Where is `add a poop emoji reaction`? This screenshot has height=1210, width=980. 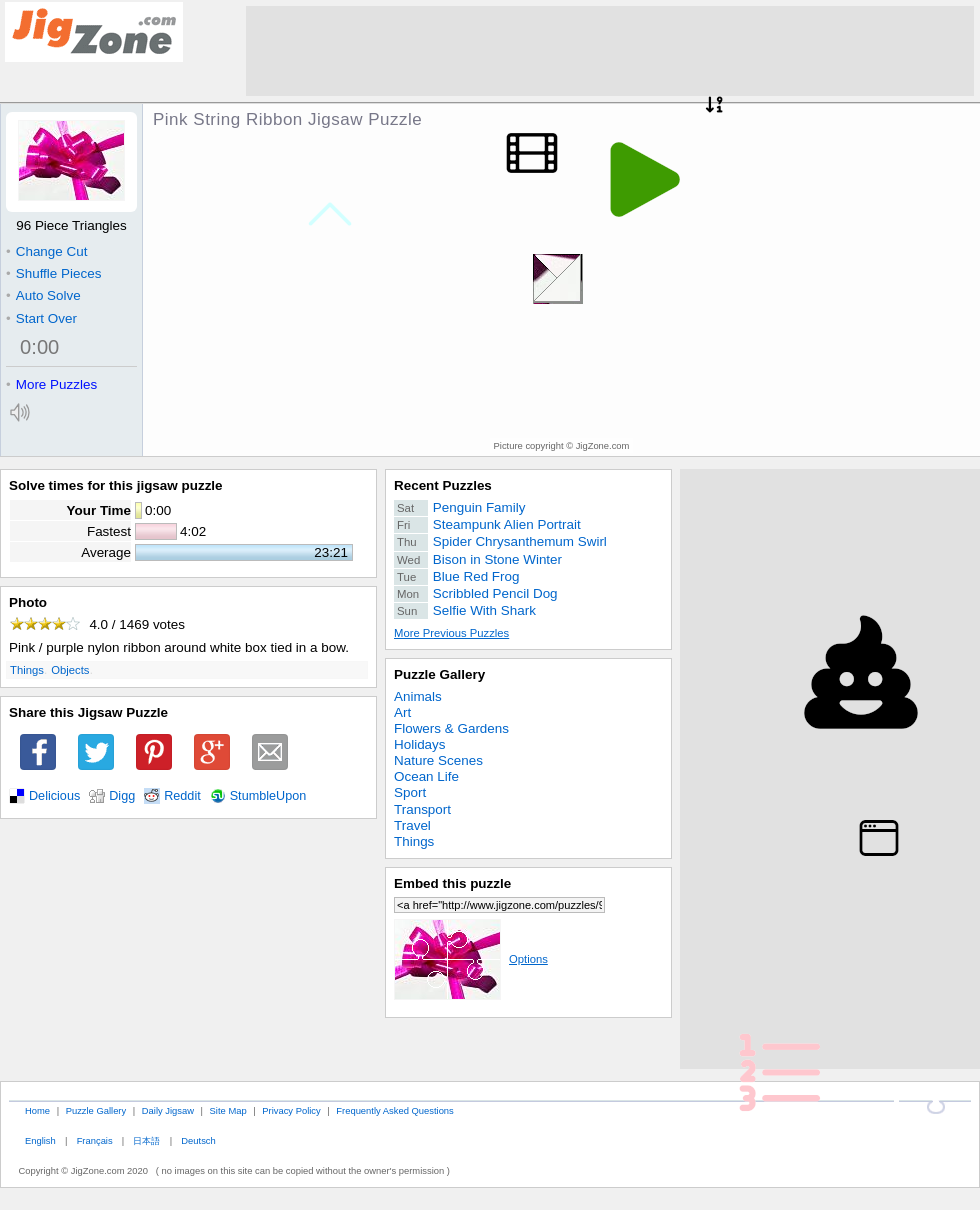 add a poop emoji reaction is located at coordinates (861, 672).